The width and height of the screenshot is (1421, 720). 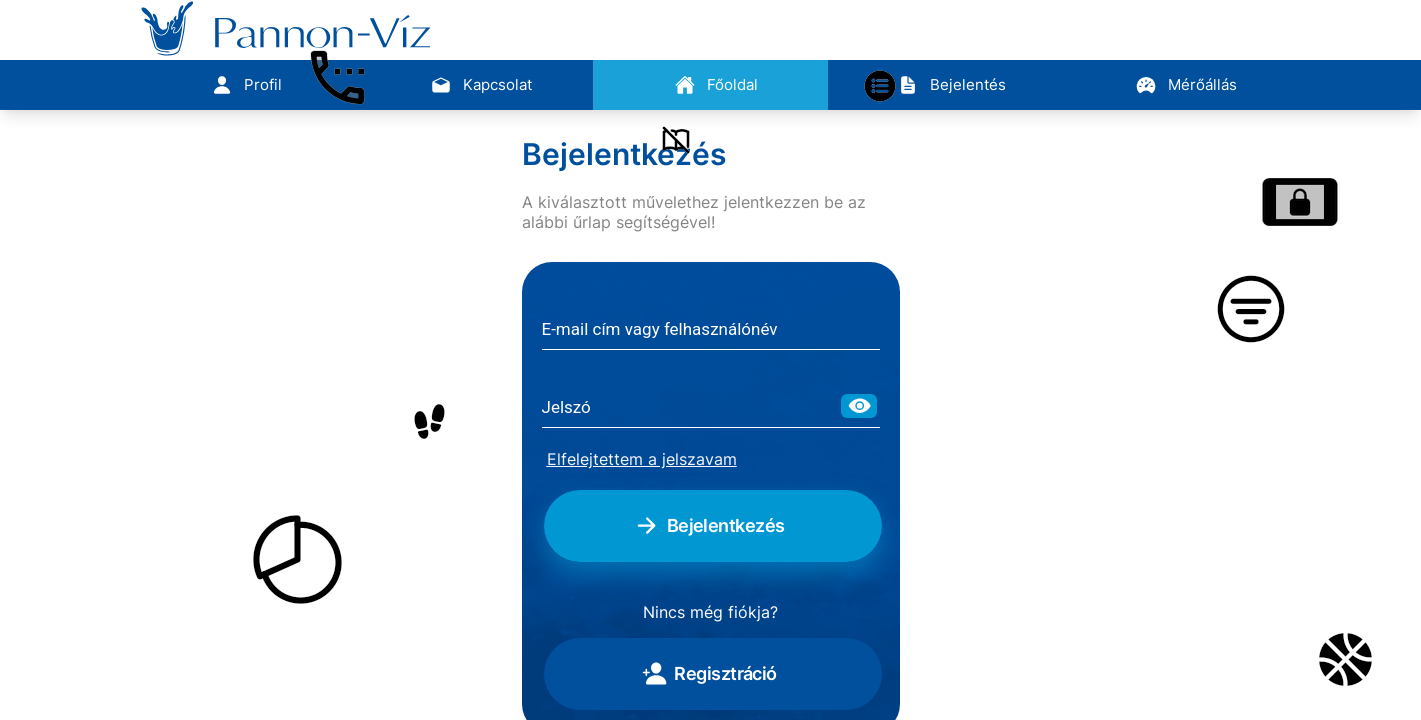 What do you see at coordinates (1251, 309) in the screenshot?
I see `open filter options` at bounding box center [1251, 309].